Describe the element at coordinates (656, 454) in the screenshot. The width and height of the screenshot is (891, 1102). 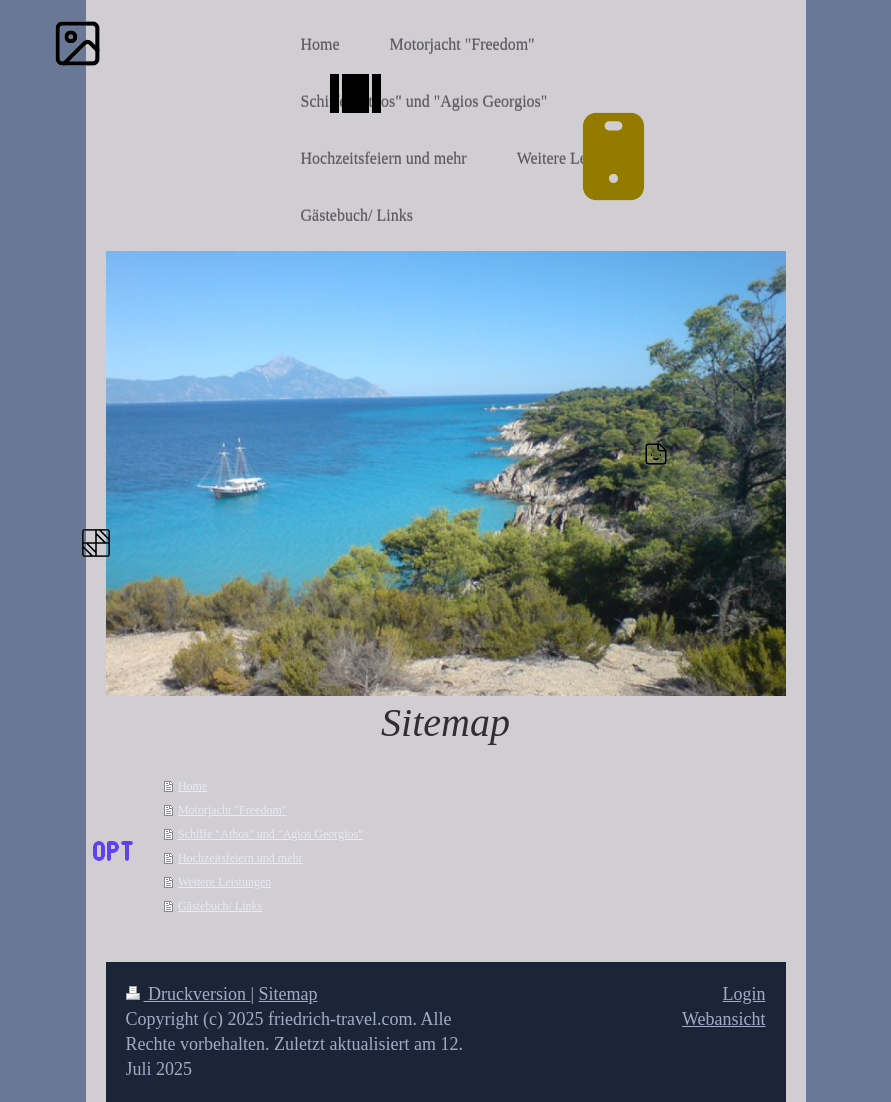
I see `add a sticker to your message` at that location.